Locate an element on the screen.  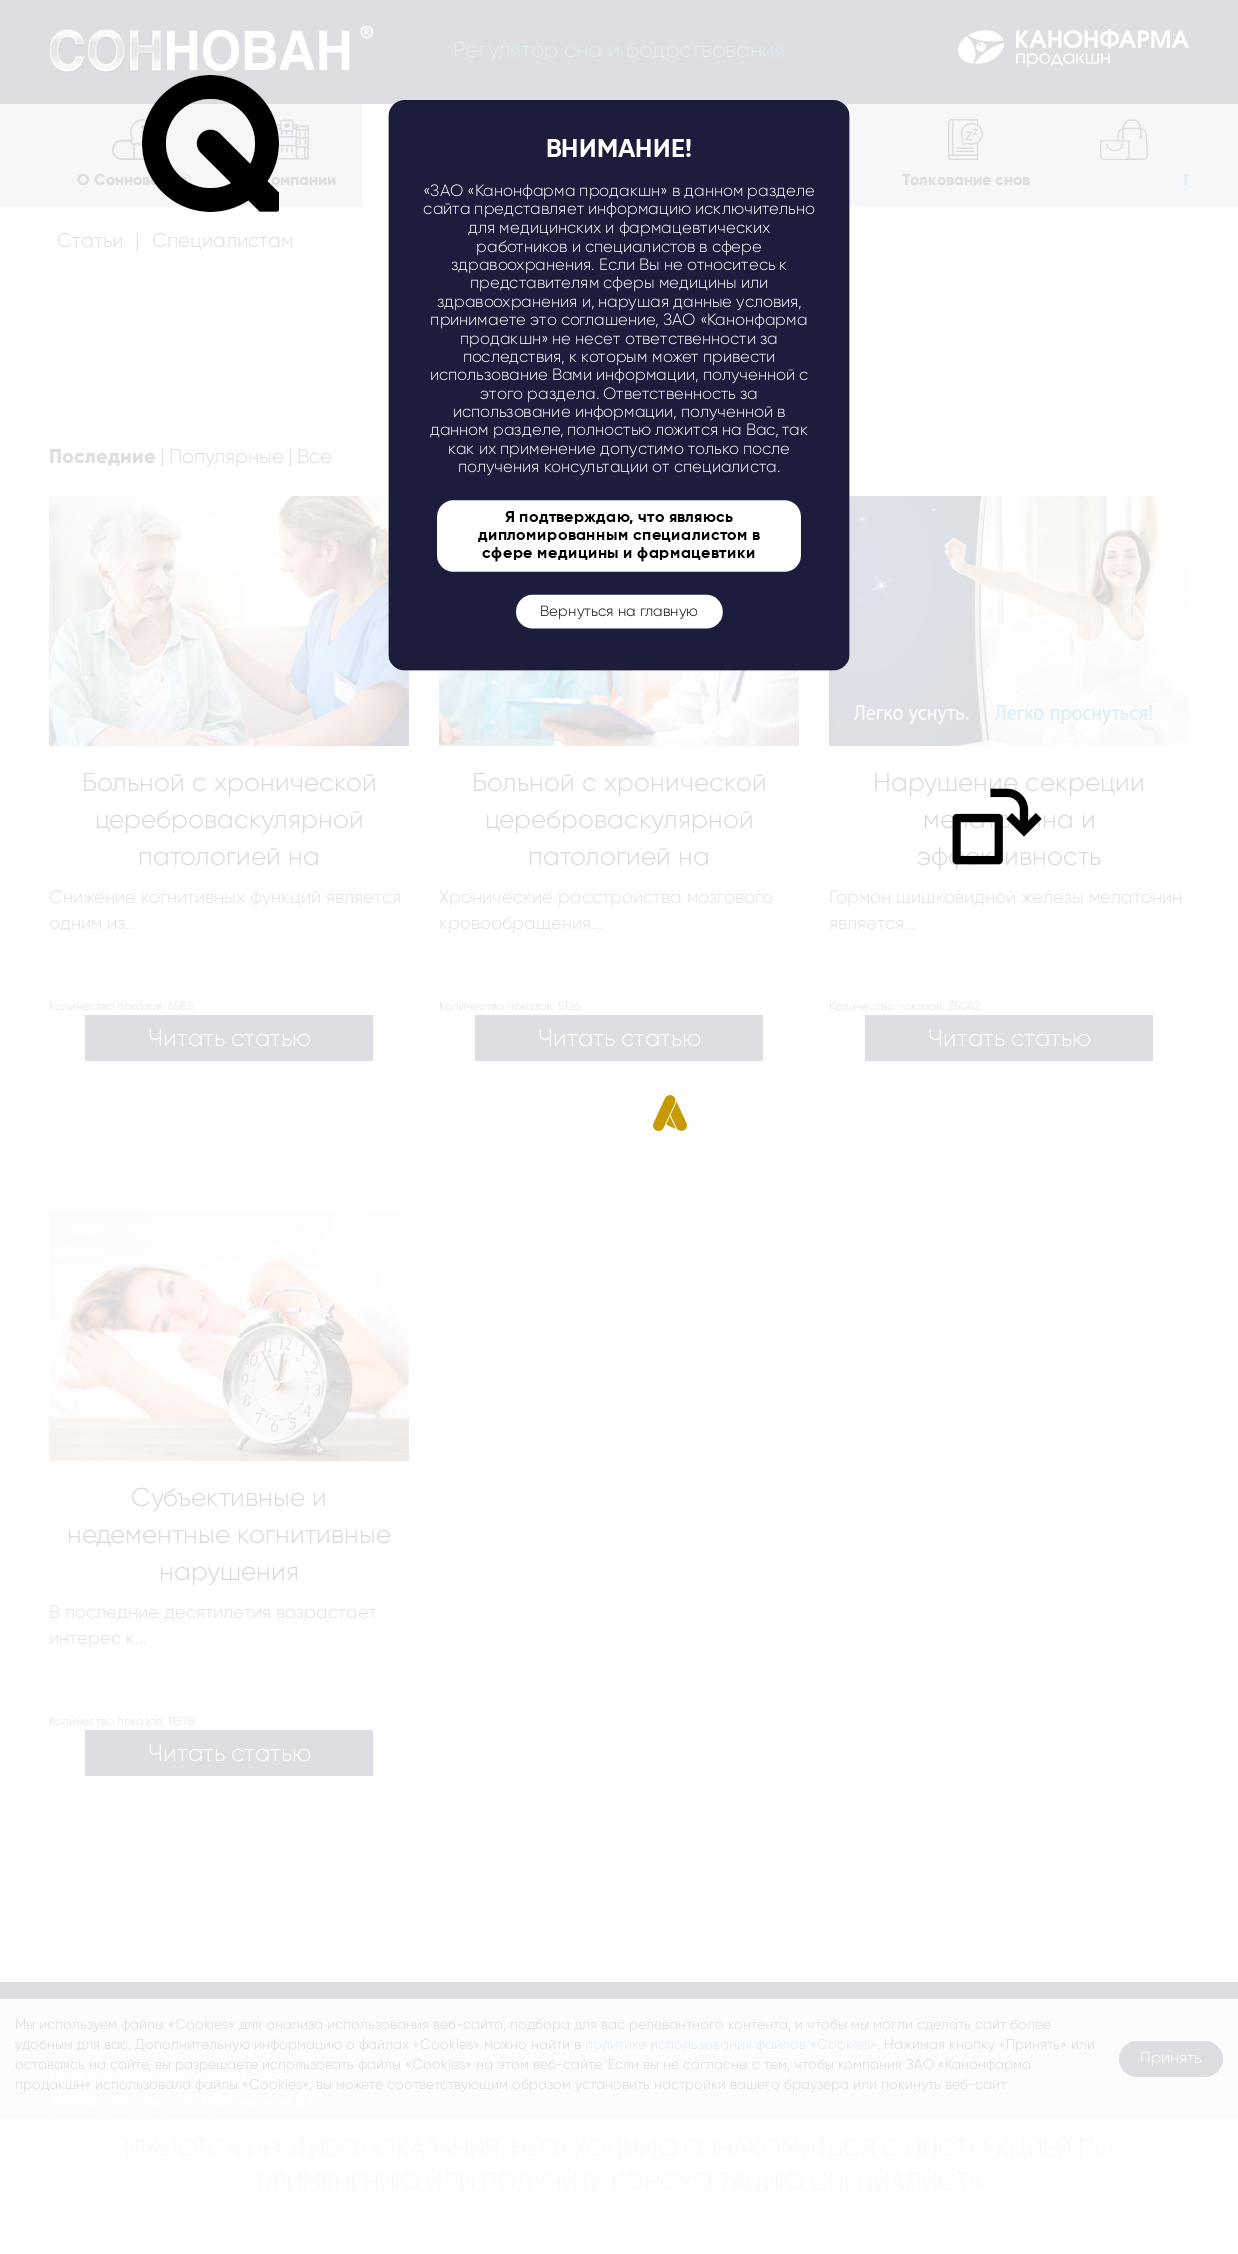
rotate object clockwise is located at coordinates (994, 826).